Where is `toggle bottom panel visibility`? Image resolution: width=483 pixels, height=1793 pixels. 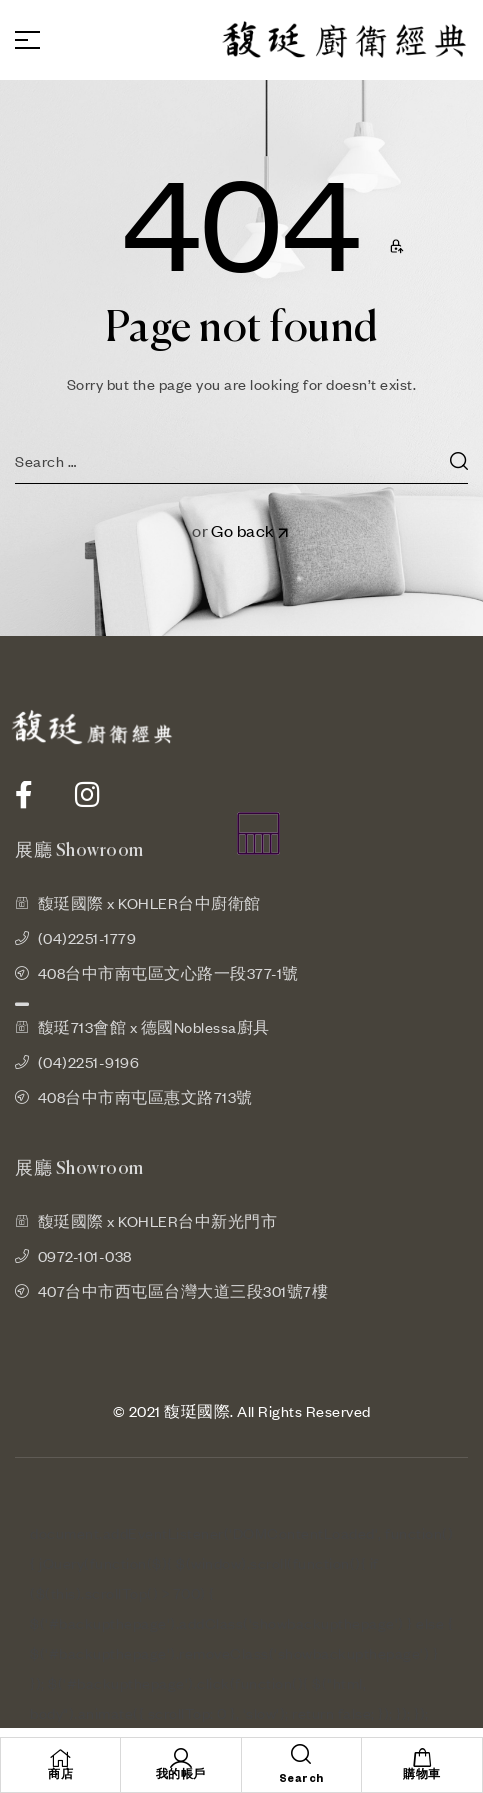 toggle bottom panel visibility is located at coordinates (258, 833).